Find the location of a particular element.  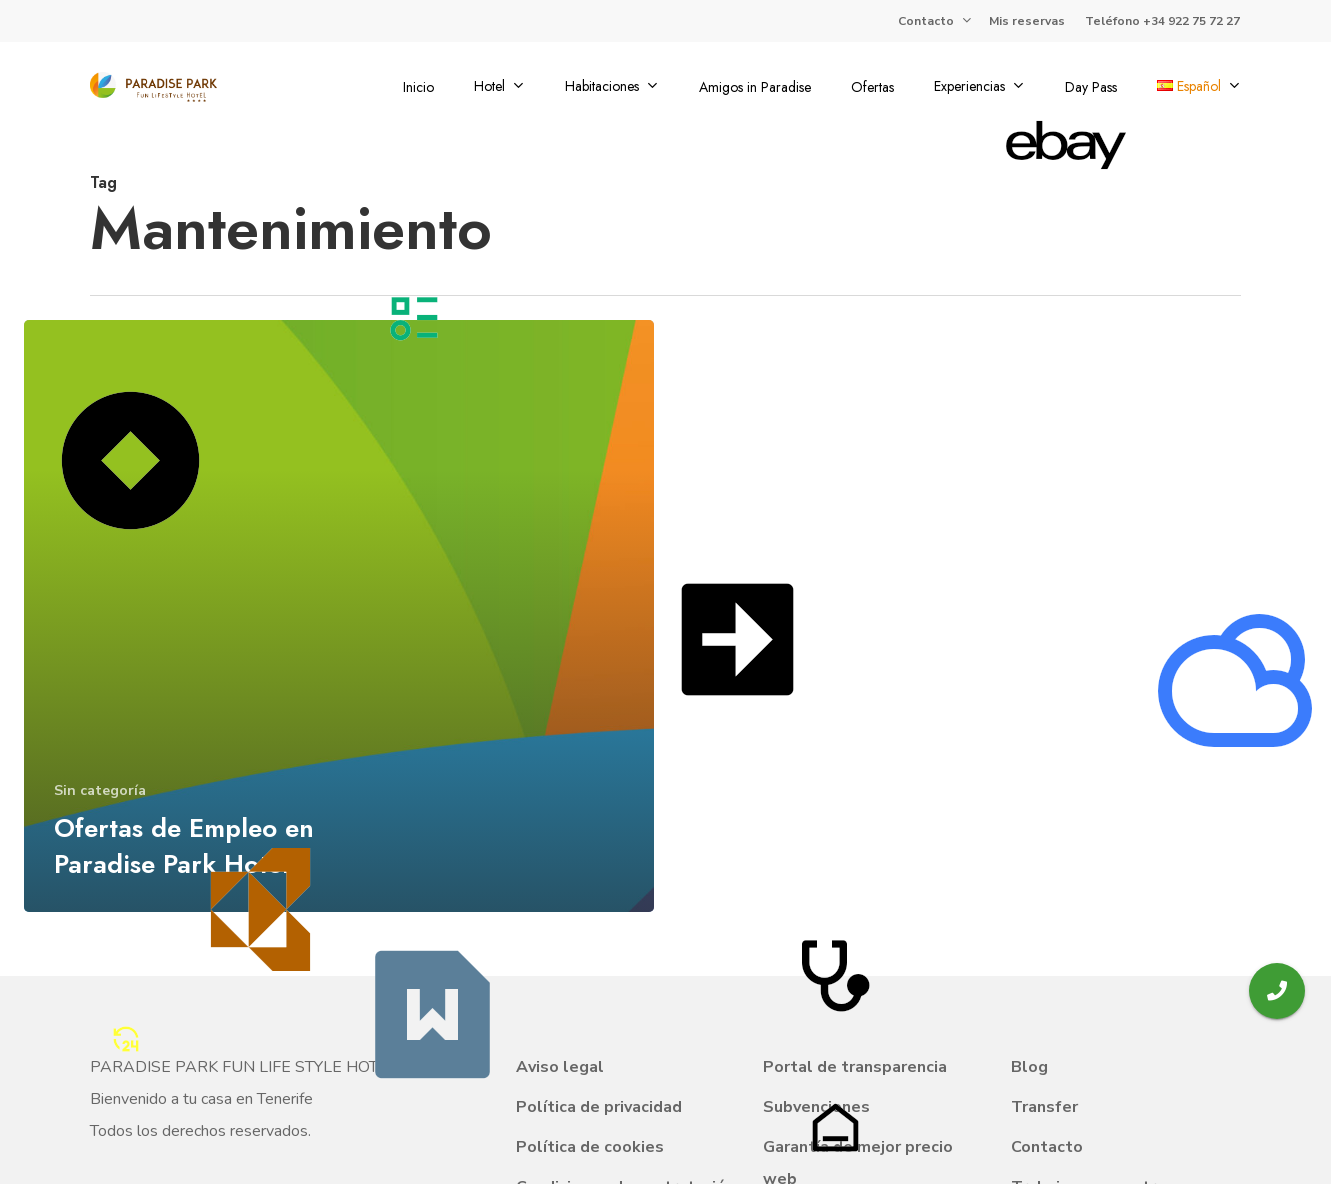

access health or medical features is located at coordinates (832, 974).